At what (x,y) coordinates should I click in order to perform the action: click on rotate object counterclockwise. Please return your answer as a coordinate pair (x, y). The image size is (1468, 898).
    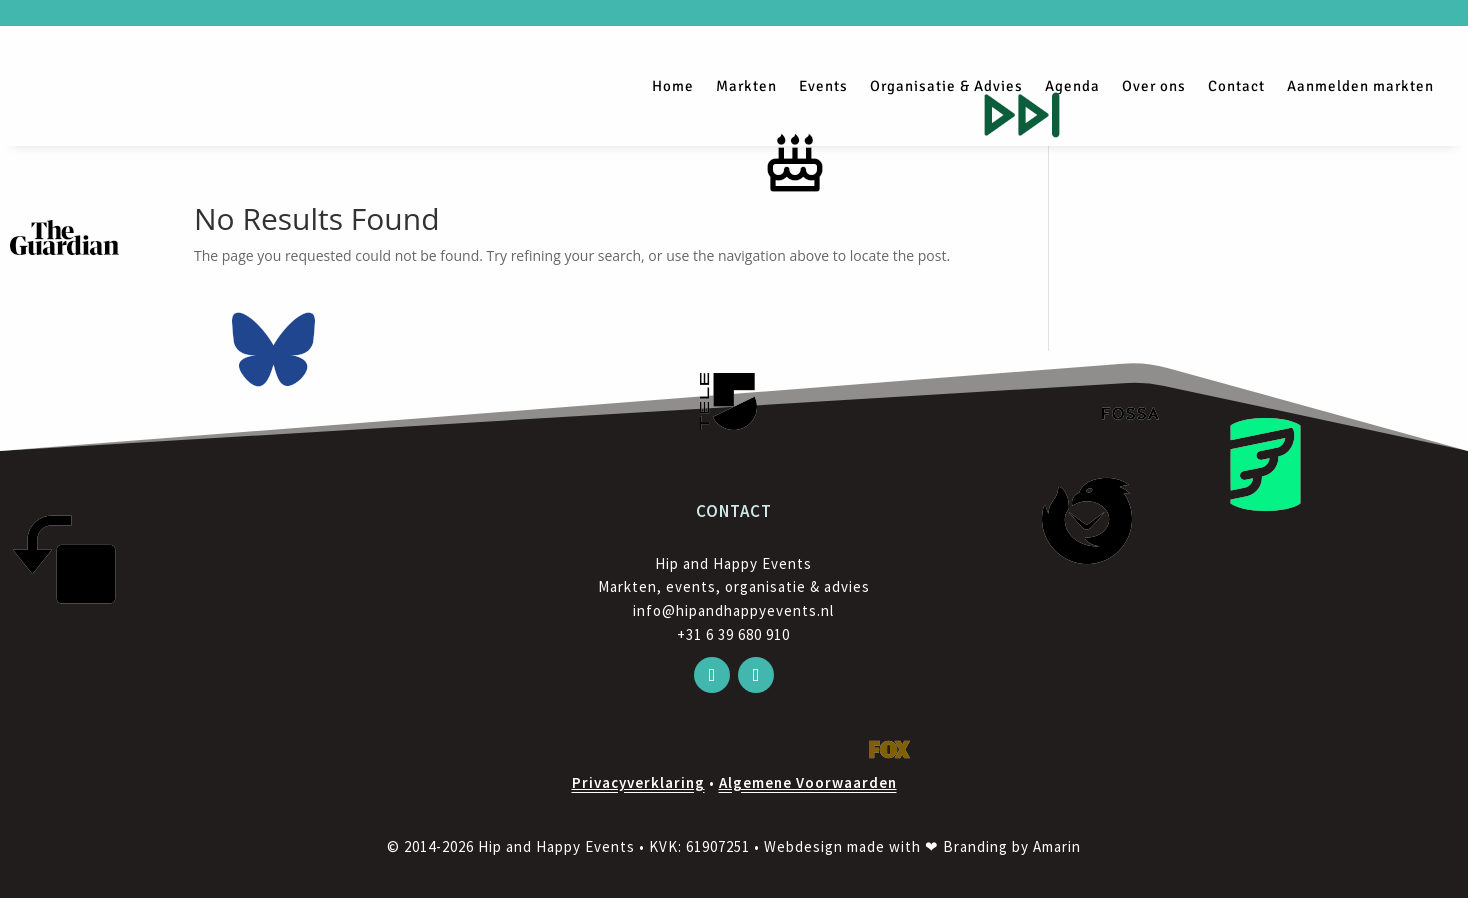
    Looking at the image, I should click on (66, 559).